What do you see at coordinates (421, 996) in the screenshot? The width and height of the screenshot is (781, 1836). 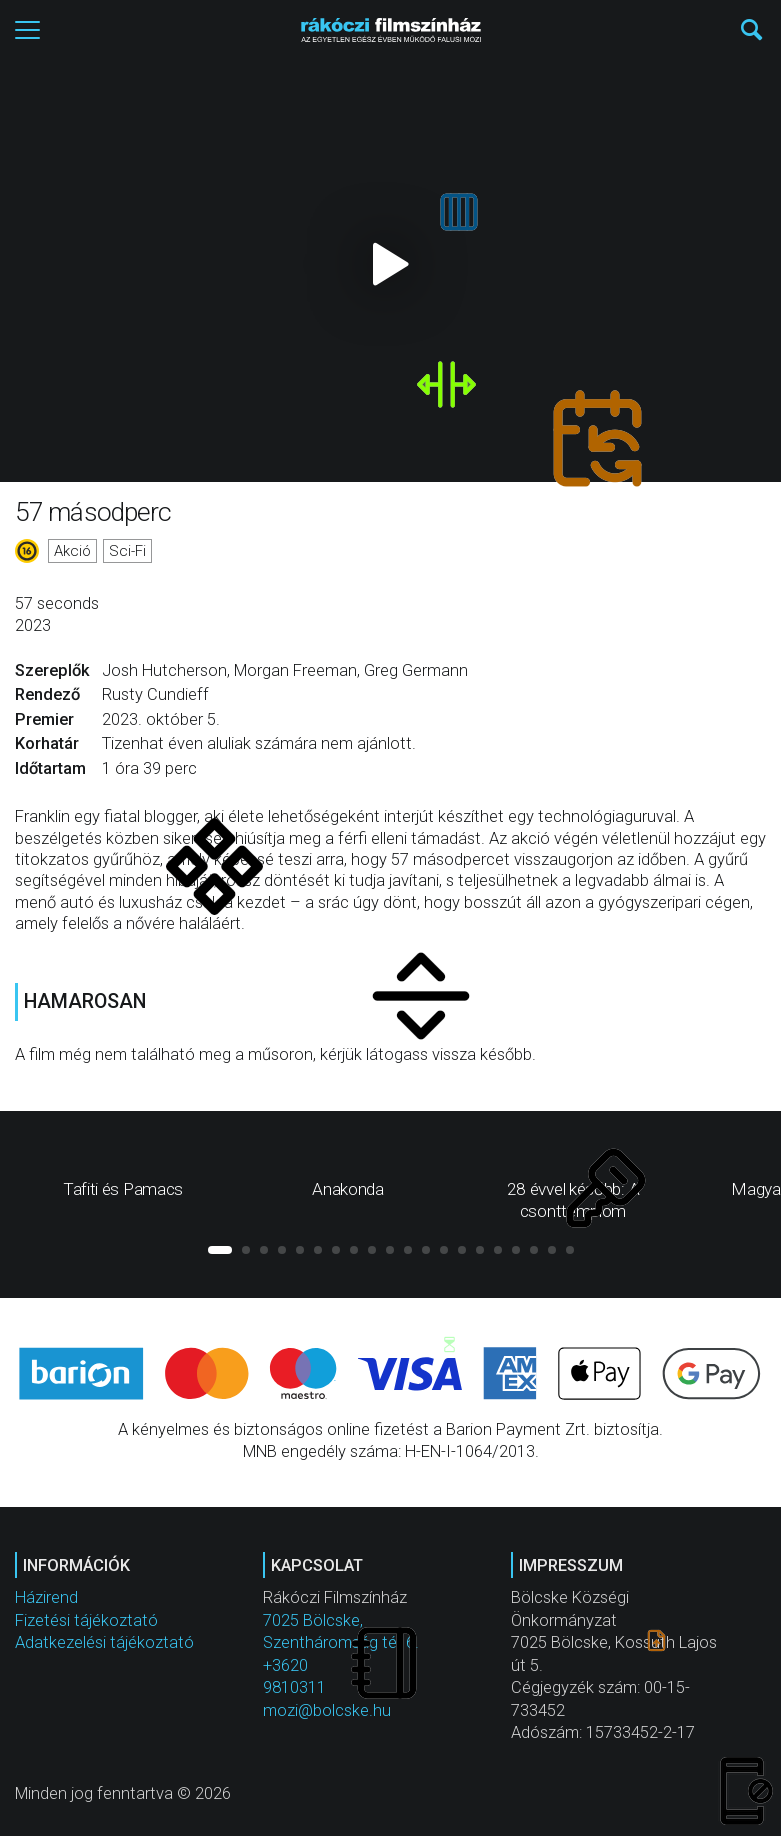 I see `adjust horizontal divider position` at bounding box center [421, 996].